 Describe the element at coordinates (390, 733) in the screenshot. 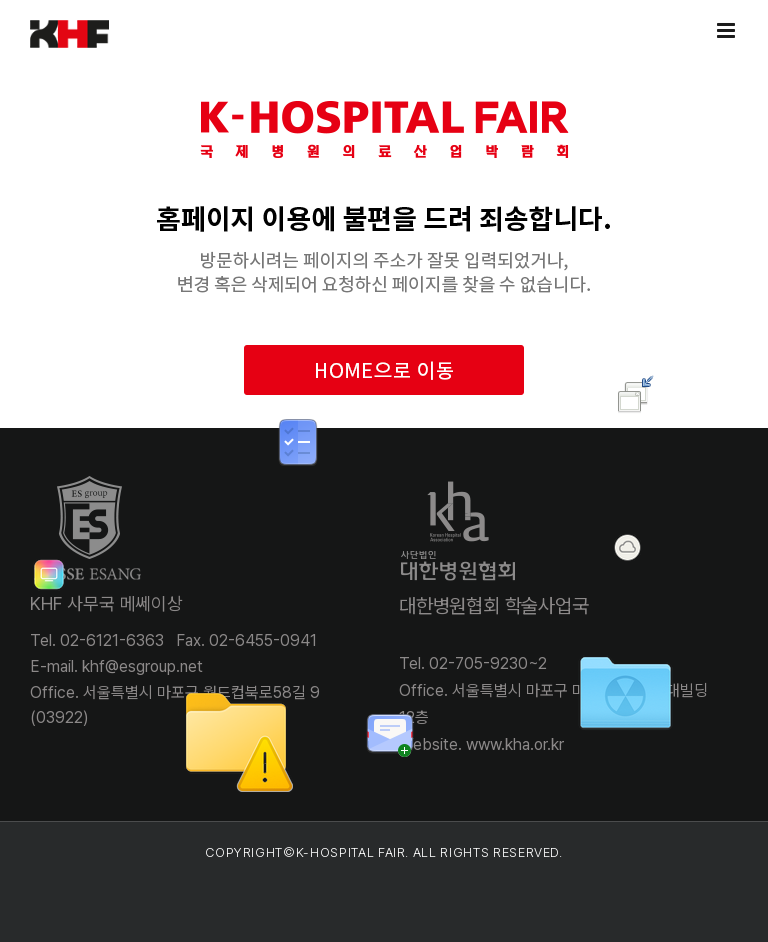

I see `compose a new email message` at that location.